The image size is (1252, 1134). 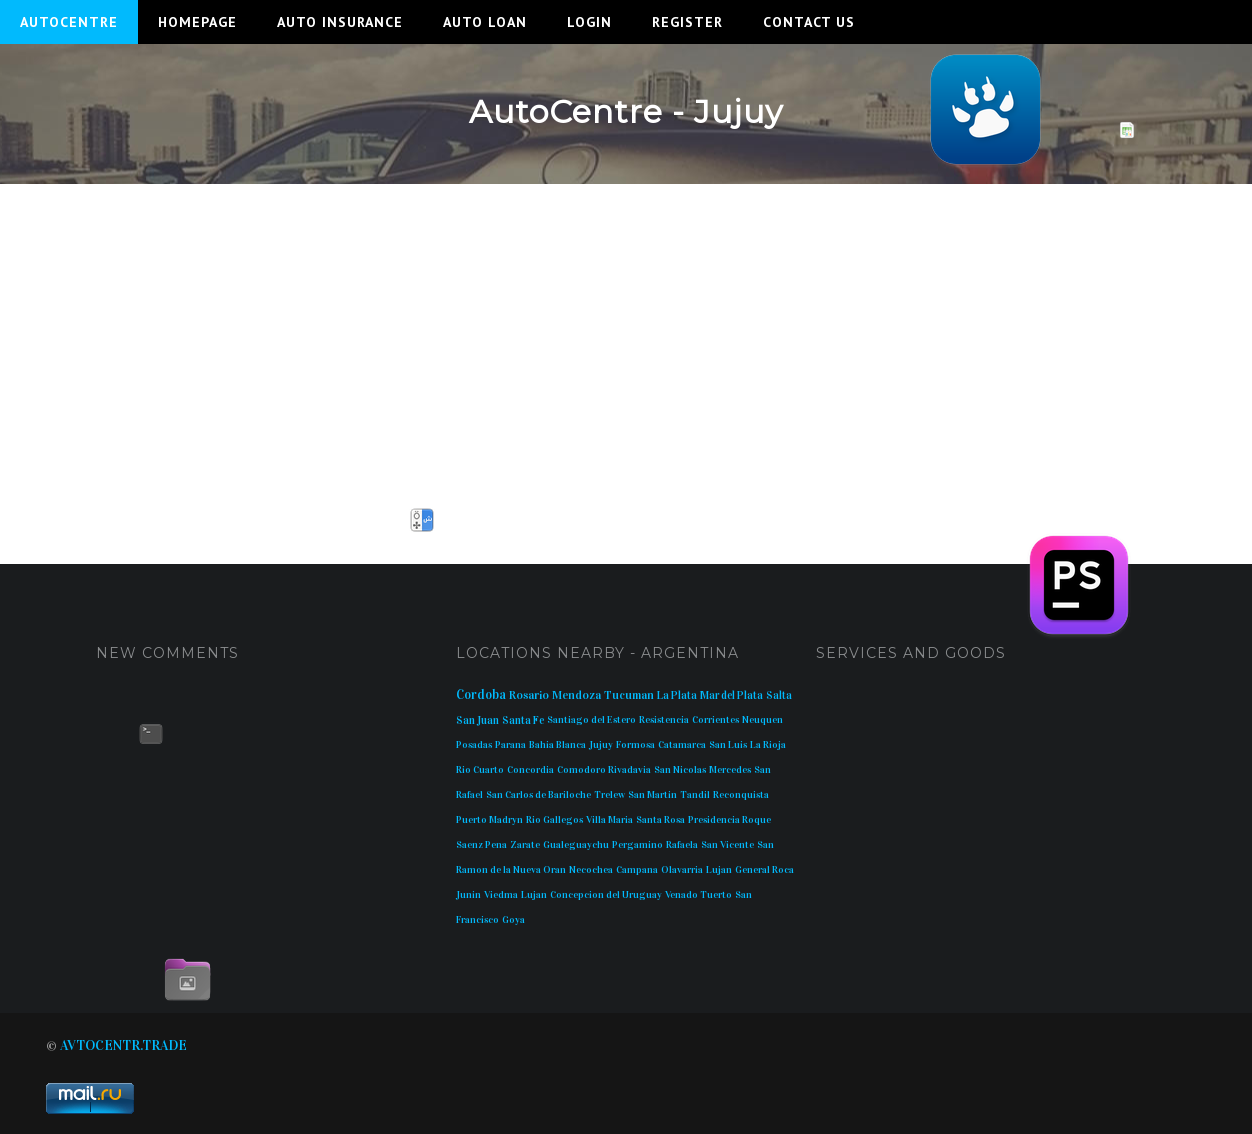 What do you see at coordinates (187, 979) in the screenshot?
I see `open your pictures folder` at bounding box center [187, 979].